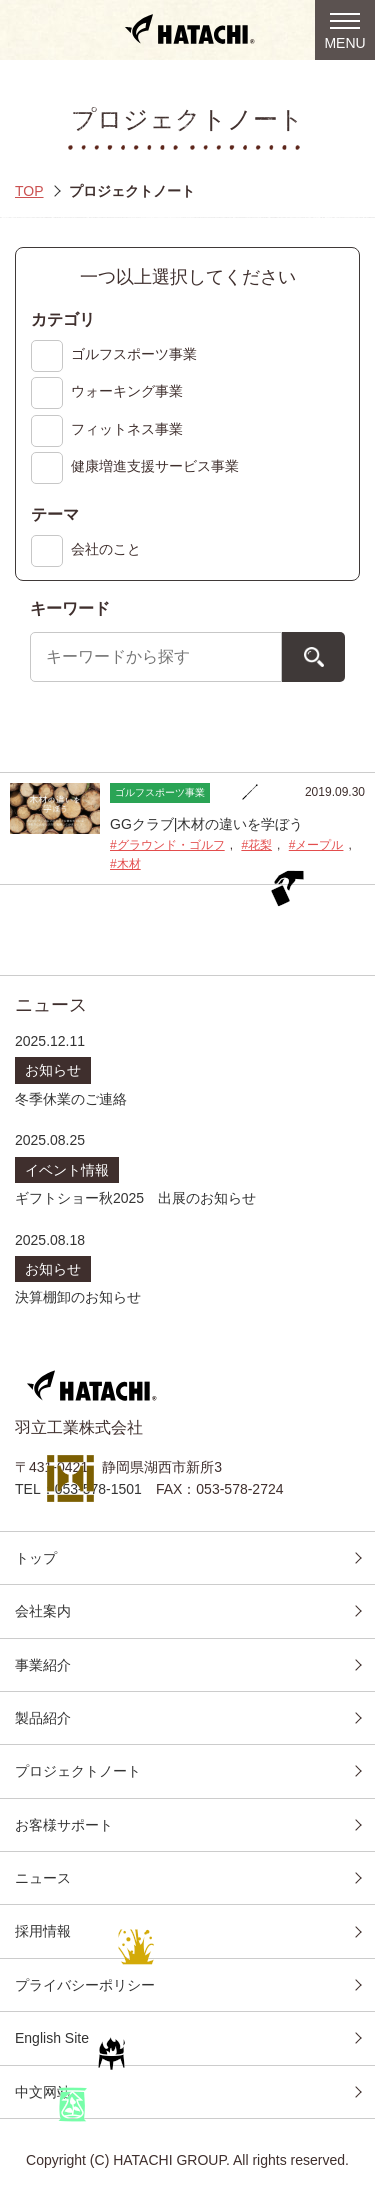 The image size is (375, 2201). I want to click on equip melee weapon in game inventory, so click(250, 792).